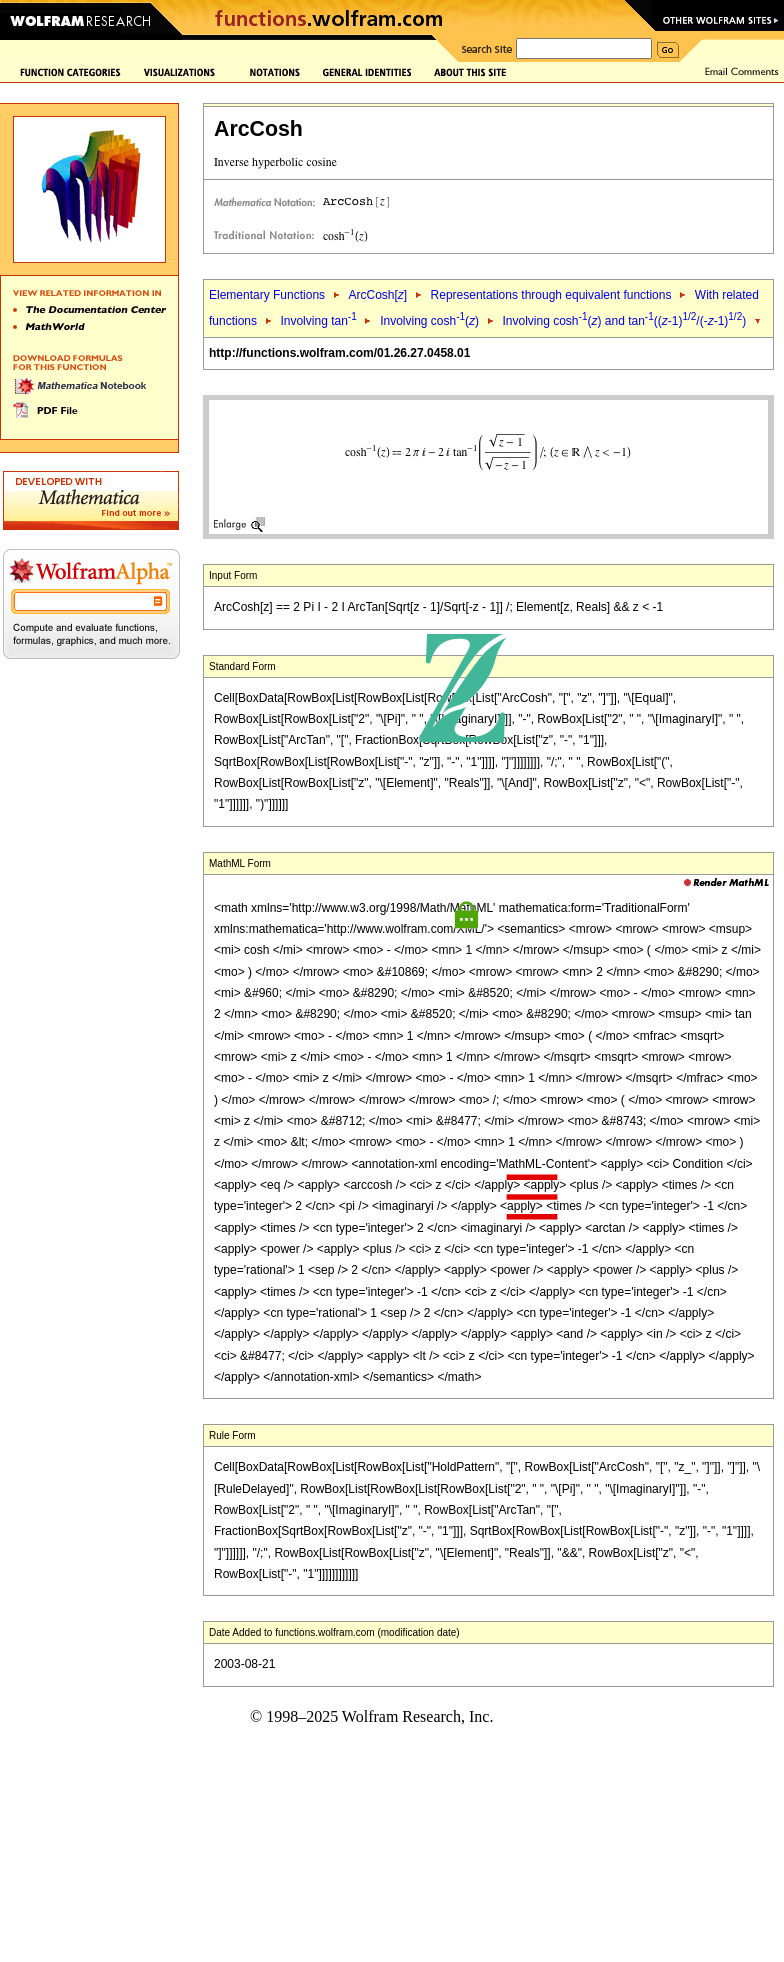  What do you see at coordinates (463, 688) in the screenshot?
I see `open the Zola website or app` at bounding box center [463, 688].